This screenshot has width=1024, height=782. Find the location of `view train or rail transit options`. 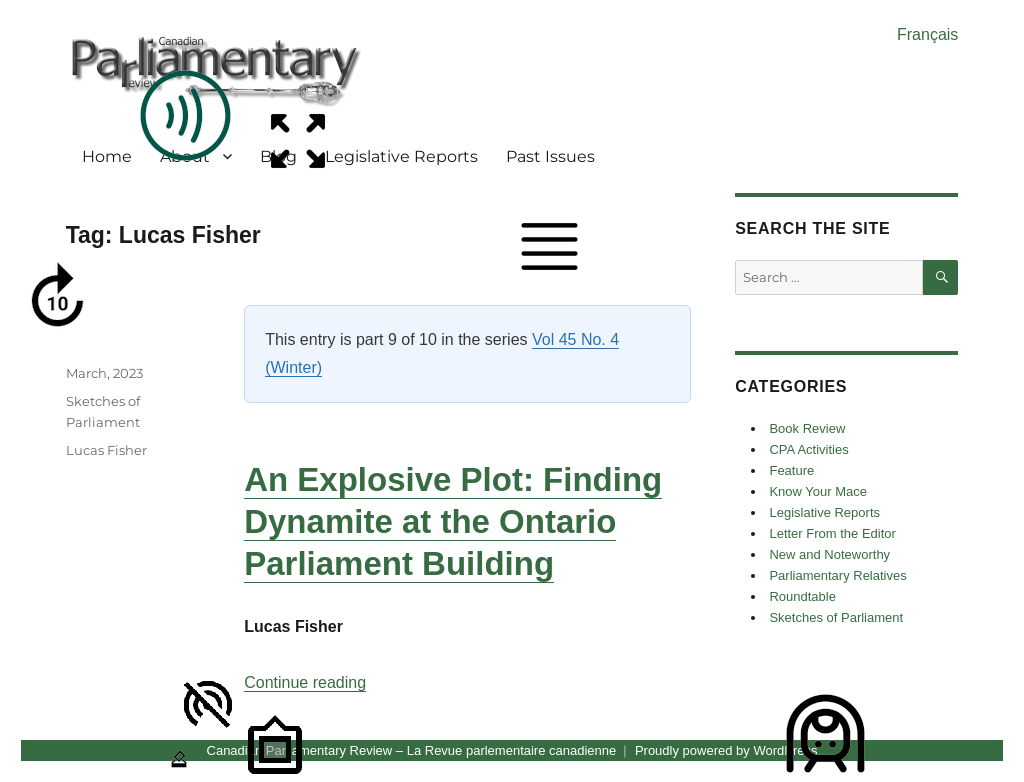

view train or rail transit options is located at coordinates (825, 733).